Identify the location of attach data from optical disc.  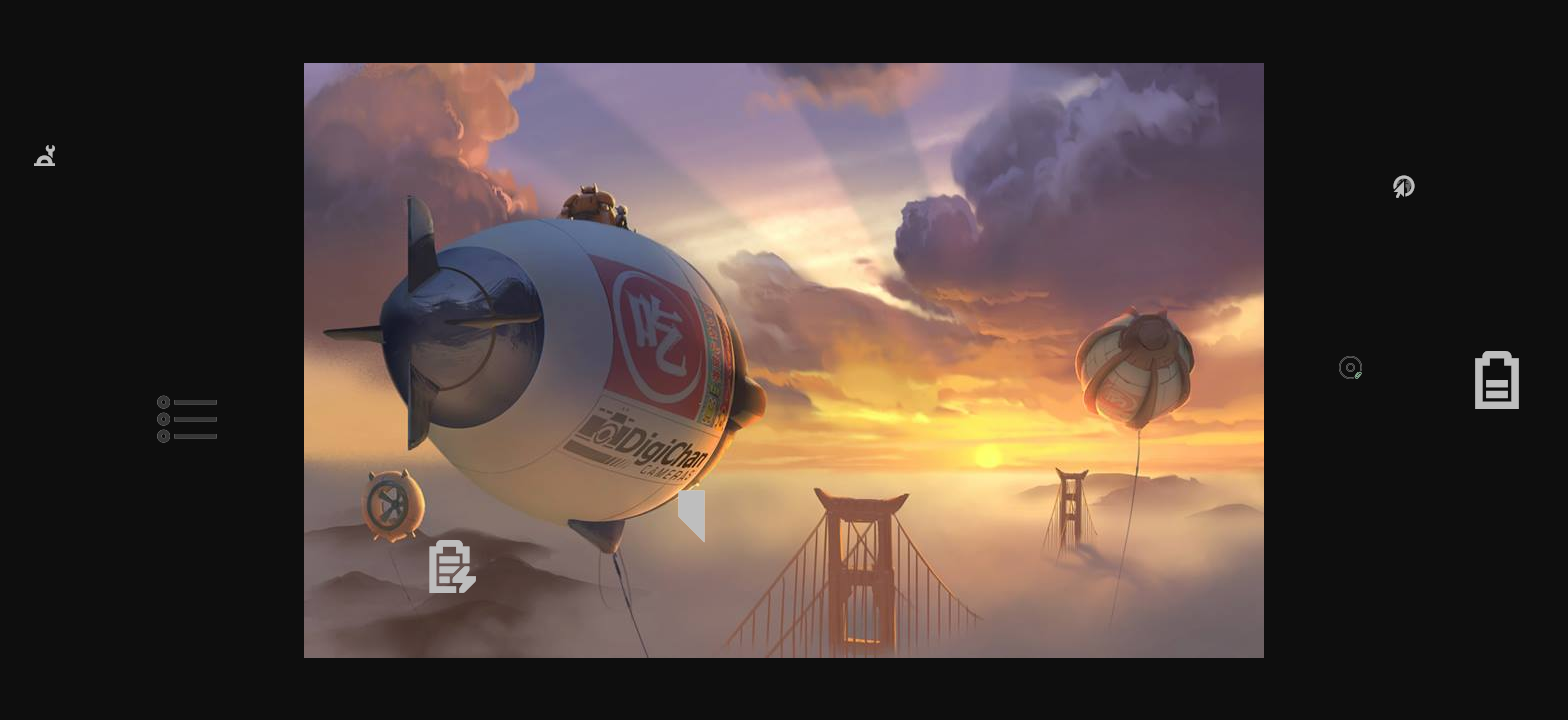
(1350, 367).